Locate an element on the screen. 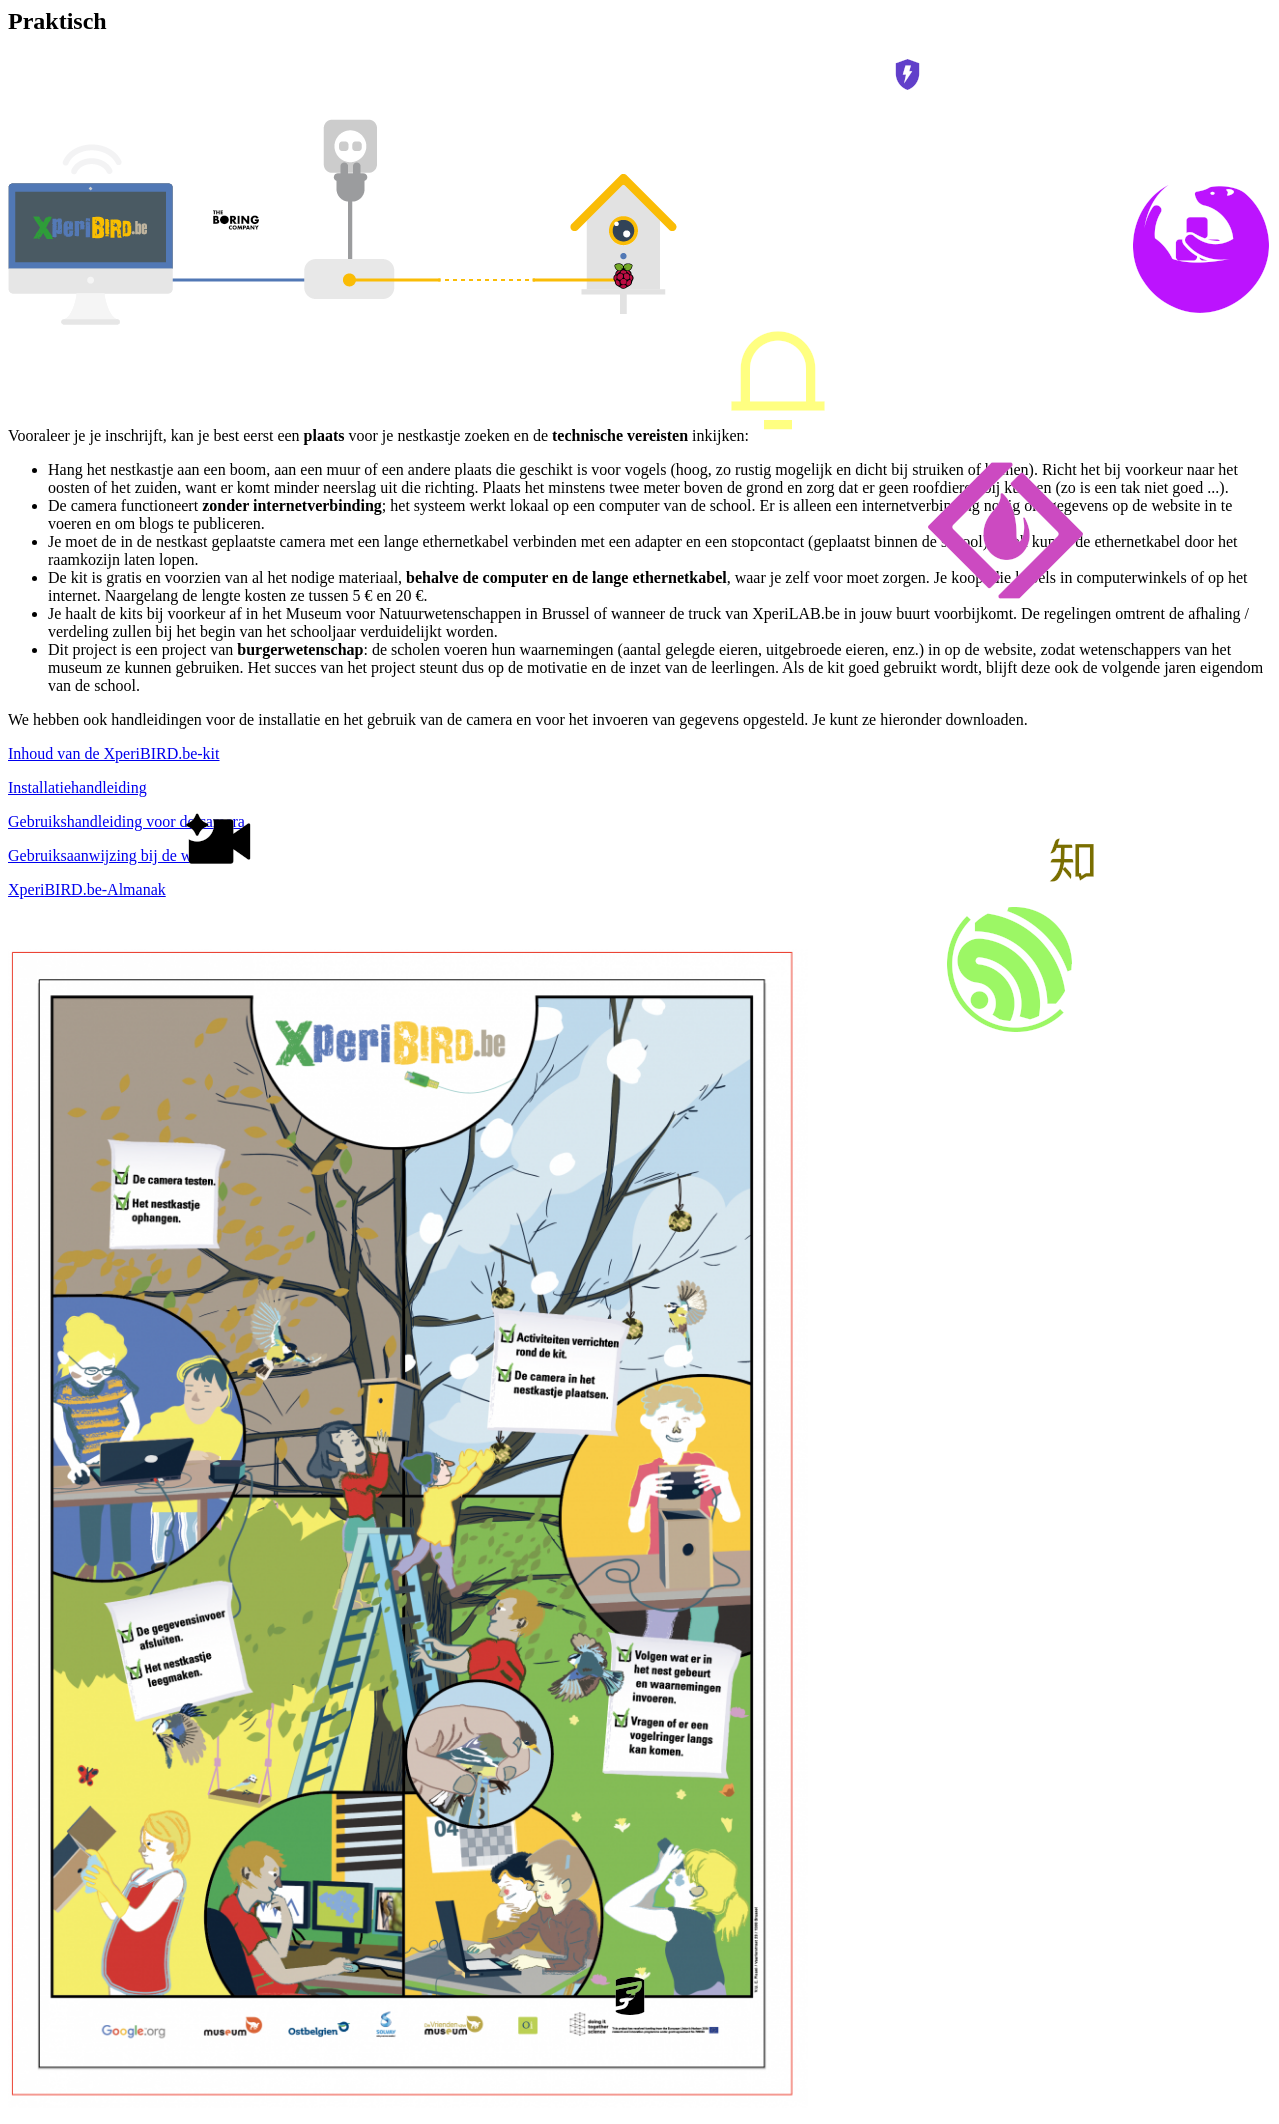  notification or alert indicator is located at coordinates (778, 378).